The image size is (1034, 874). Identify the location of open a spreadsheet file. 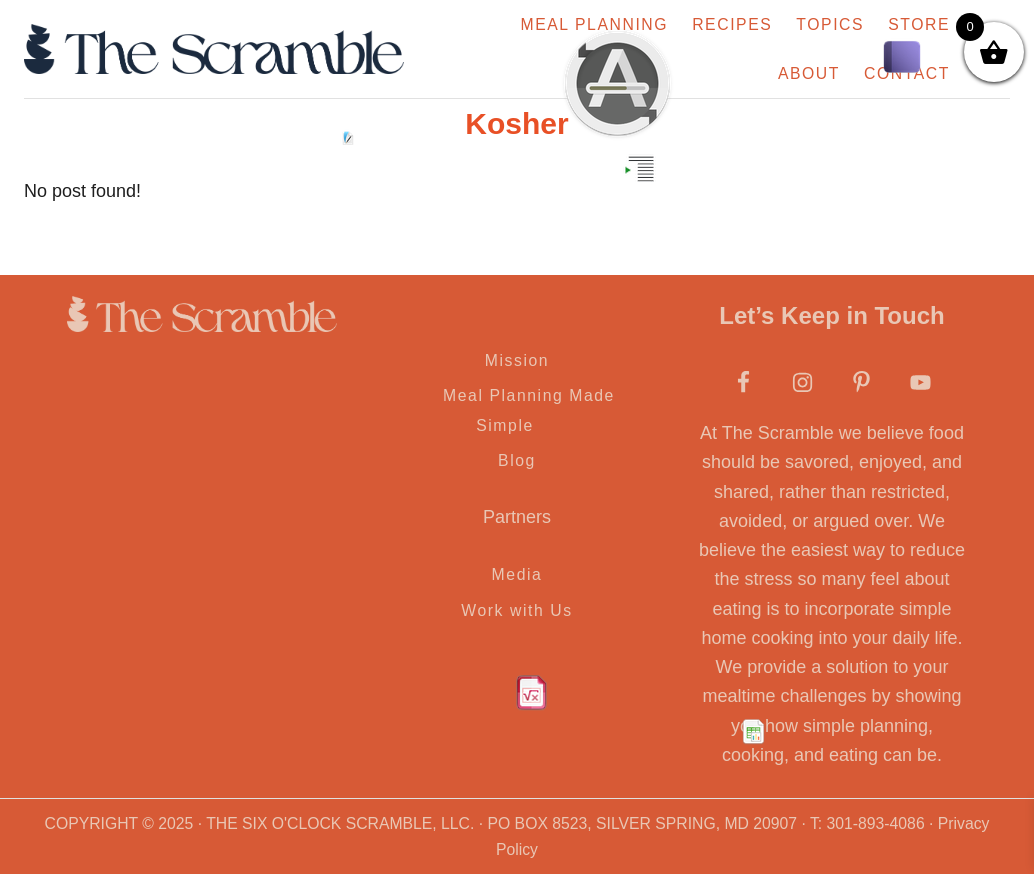
(753, 731).